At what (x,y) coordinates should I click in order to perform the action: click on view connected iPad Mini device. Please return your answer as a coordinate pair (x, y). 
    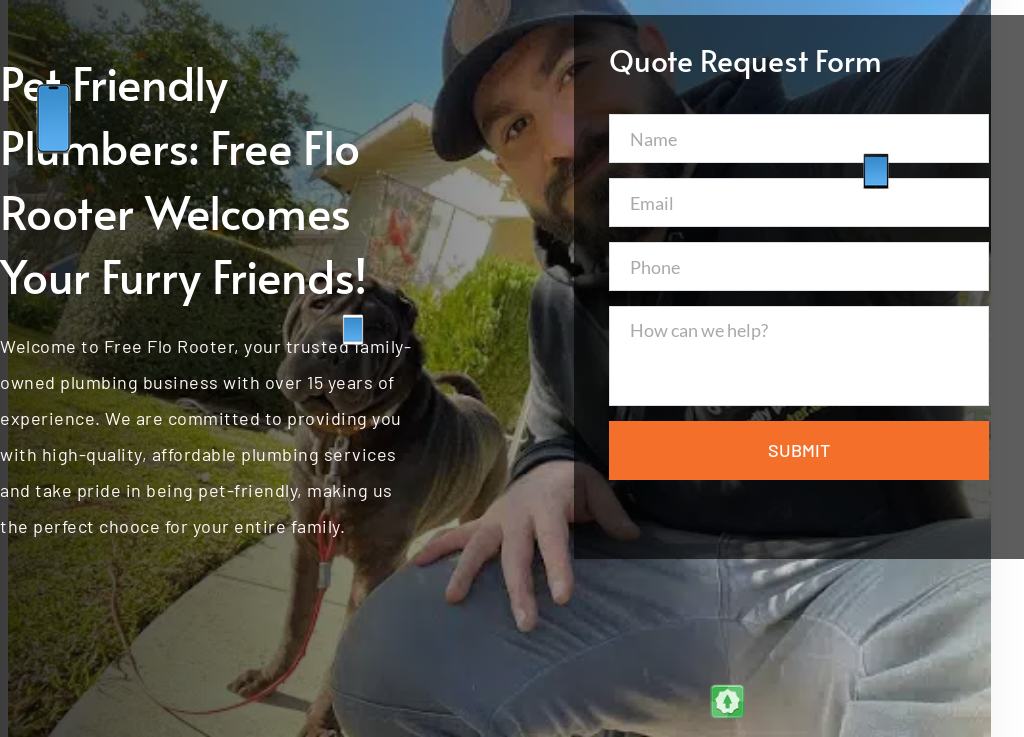
    Looking at the image, I should click on (353, 327).